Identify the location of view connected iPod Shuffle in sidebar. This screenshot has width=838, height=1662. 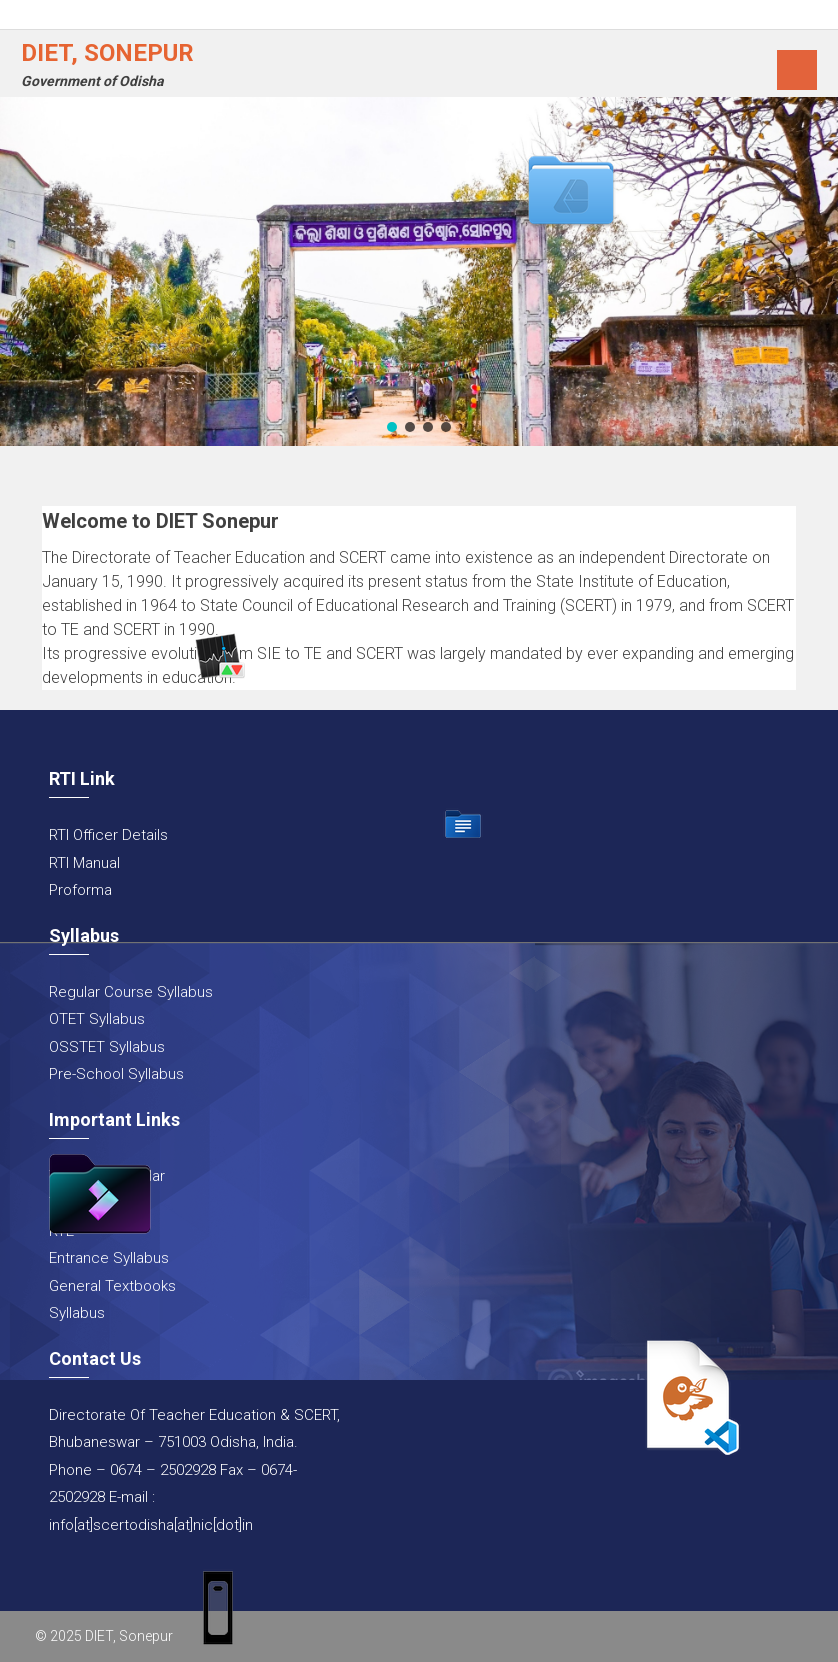
(218, 1608).